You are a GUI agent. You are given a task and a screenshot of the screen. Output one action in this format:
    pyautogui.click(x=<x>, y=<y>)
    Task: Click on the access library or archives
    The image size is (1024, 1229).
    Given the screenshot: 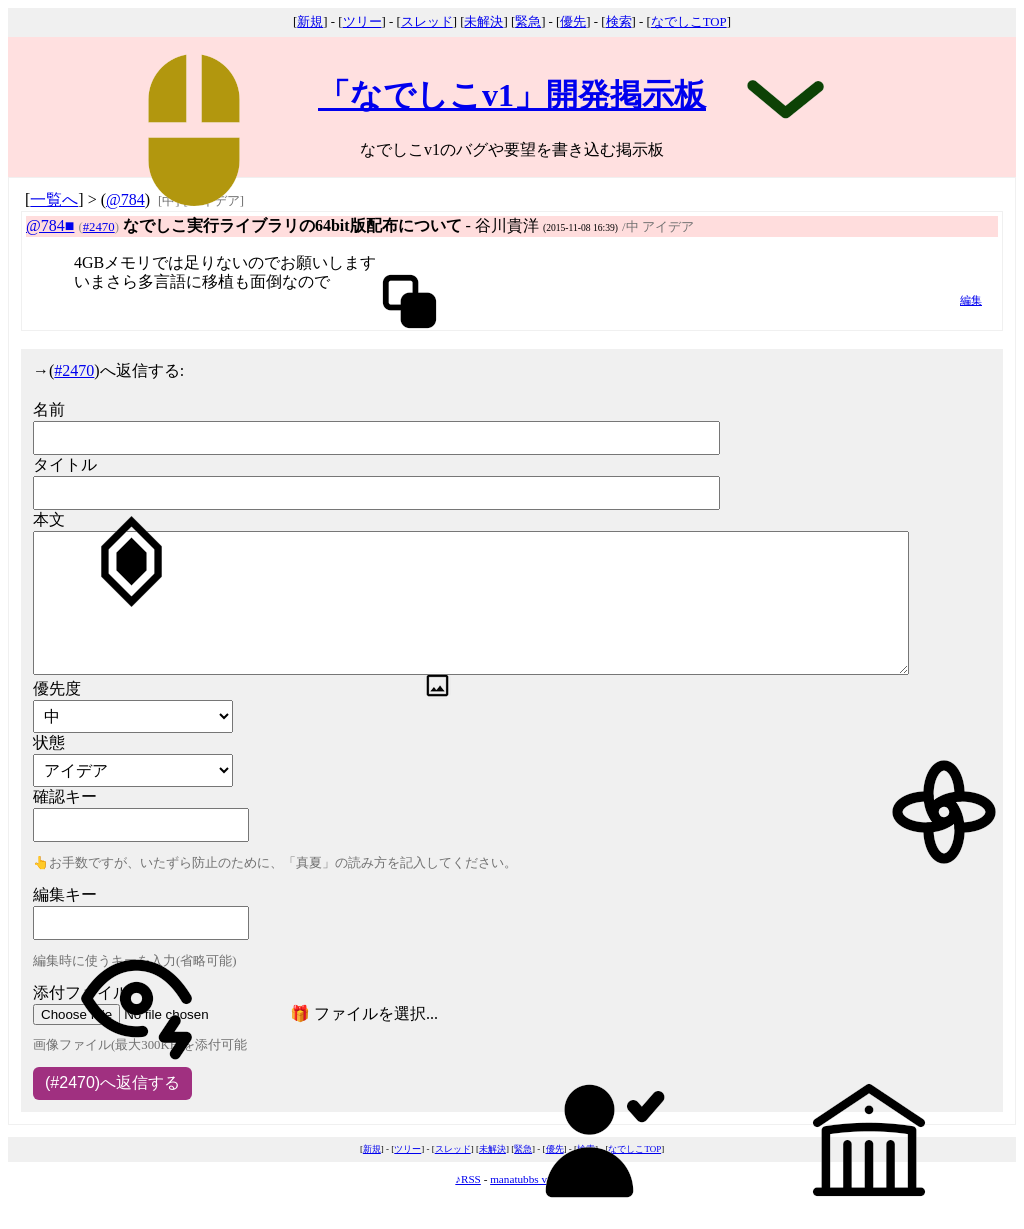 What is the action you would take?
    pyautogui.click(x=869, y=1140)
    